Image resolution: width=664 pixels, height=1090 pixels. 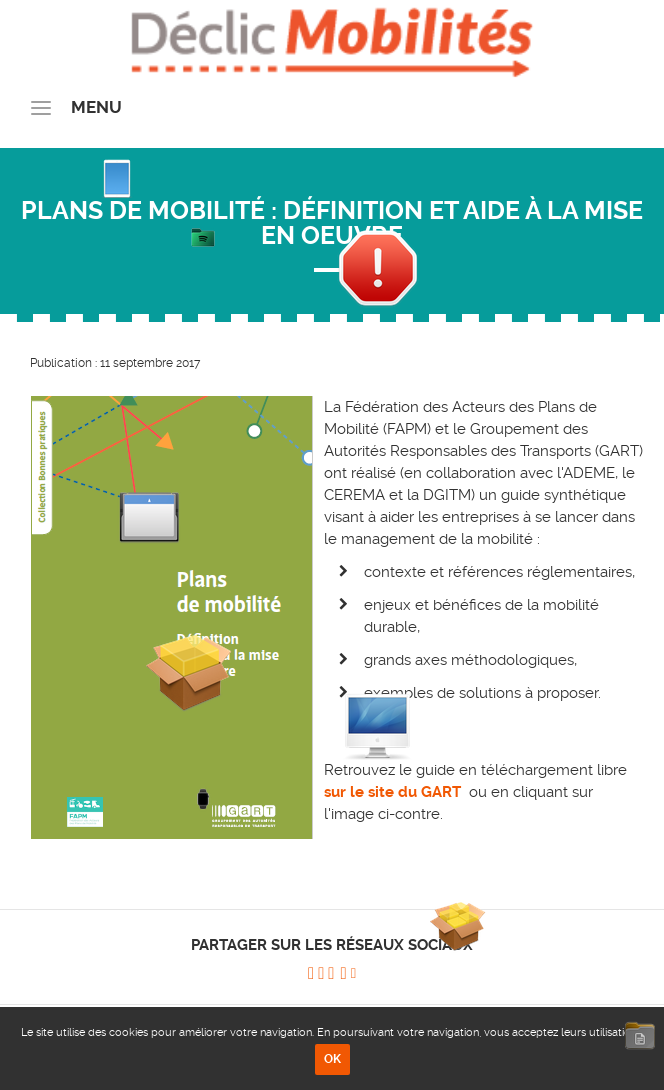 I want to click on open folder containing spotify downloads or files, so click(x=203, y=238).